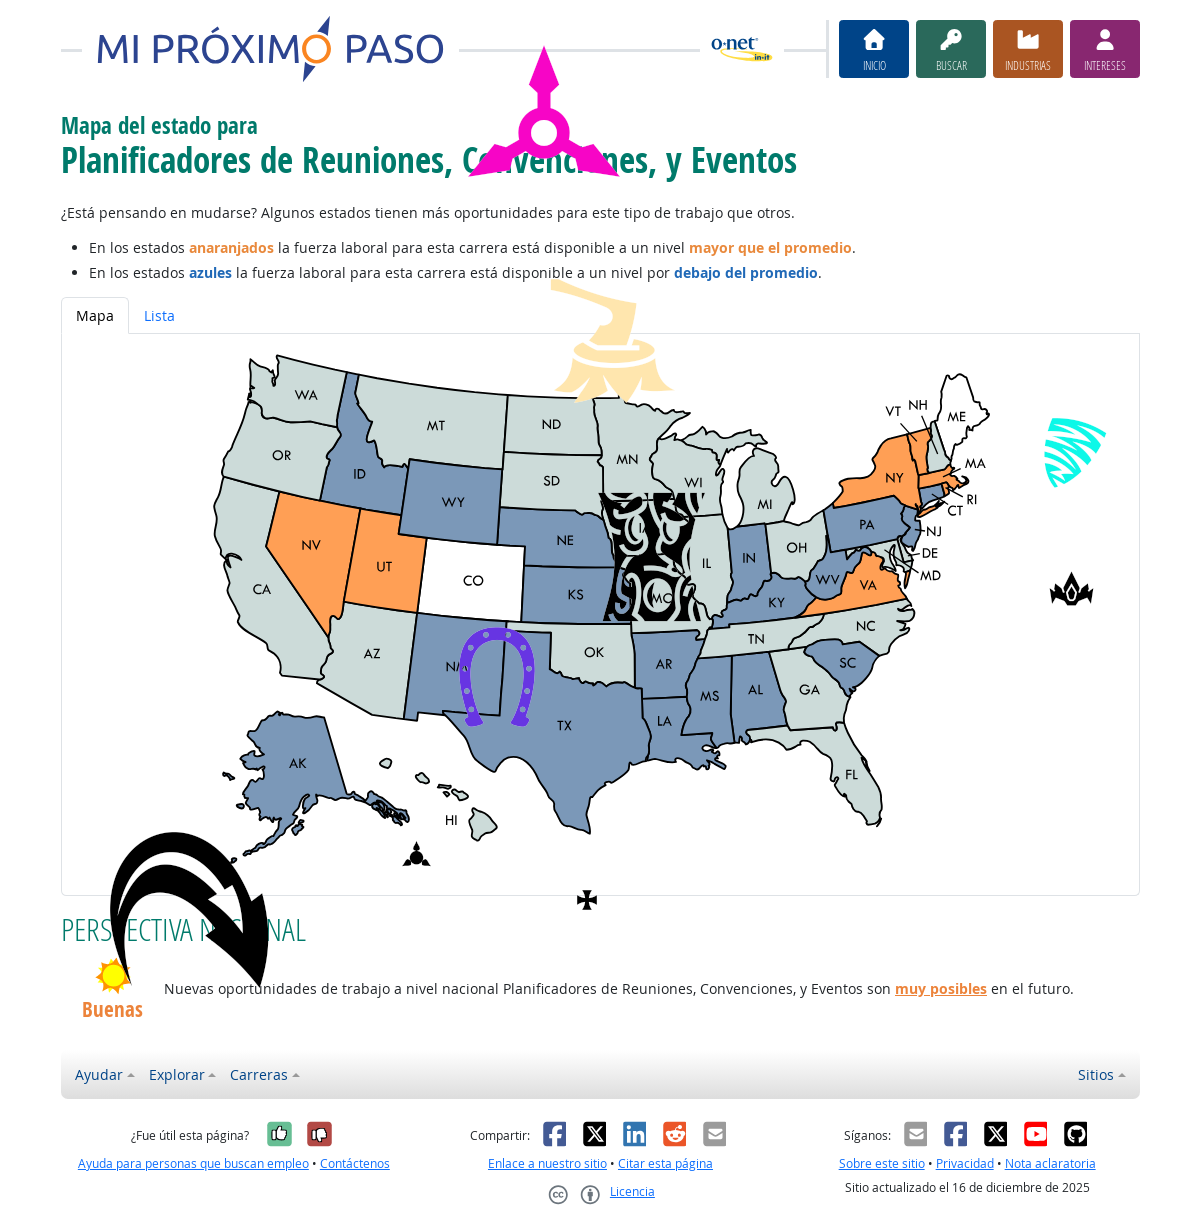  What do you see at coordinates (544, 111) in the screenshot?
I see `throwing weapon icon in a game inventory` at bounding box center [544, 111].